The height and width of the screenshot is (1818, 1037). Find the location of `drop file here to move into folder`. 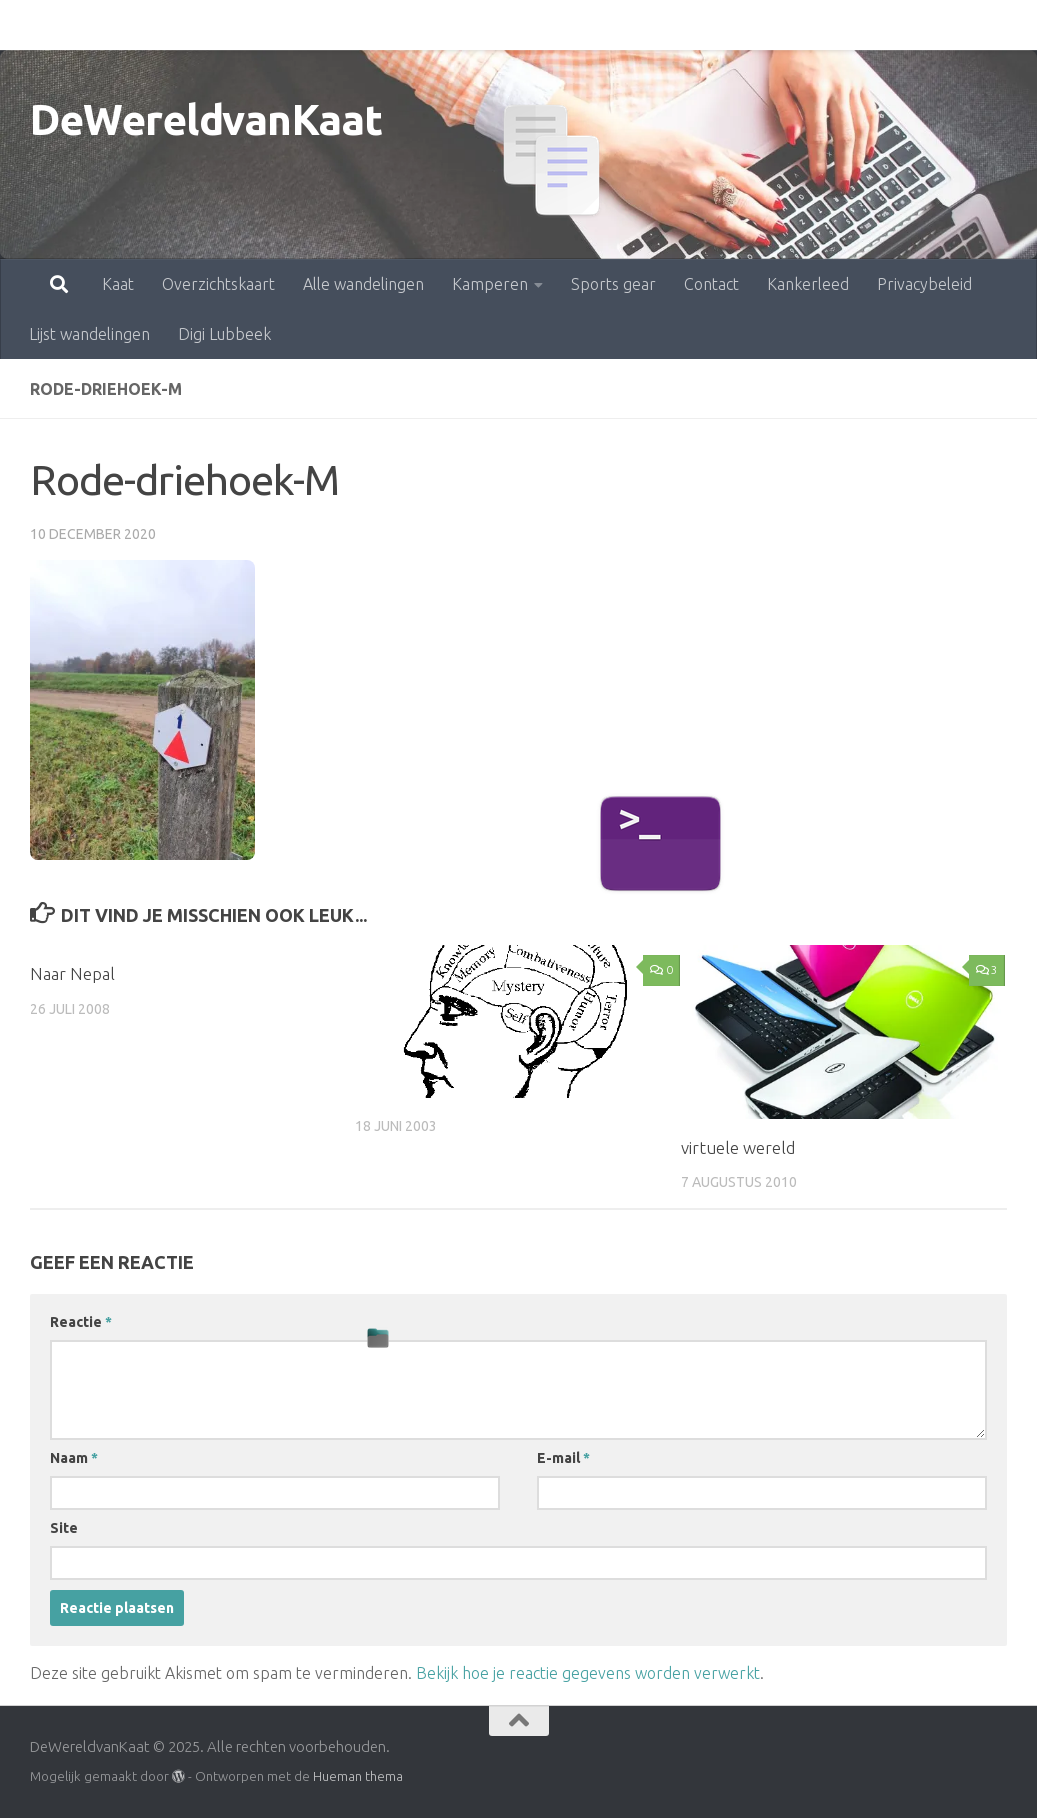

drop file here to move into folder is located at coordinates (378, 1338).